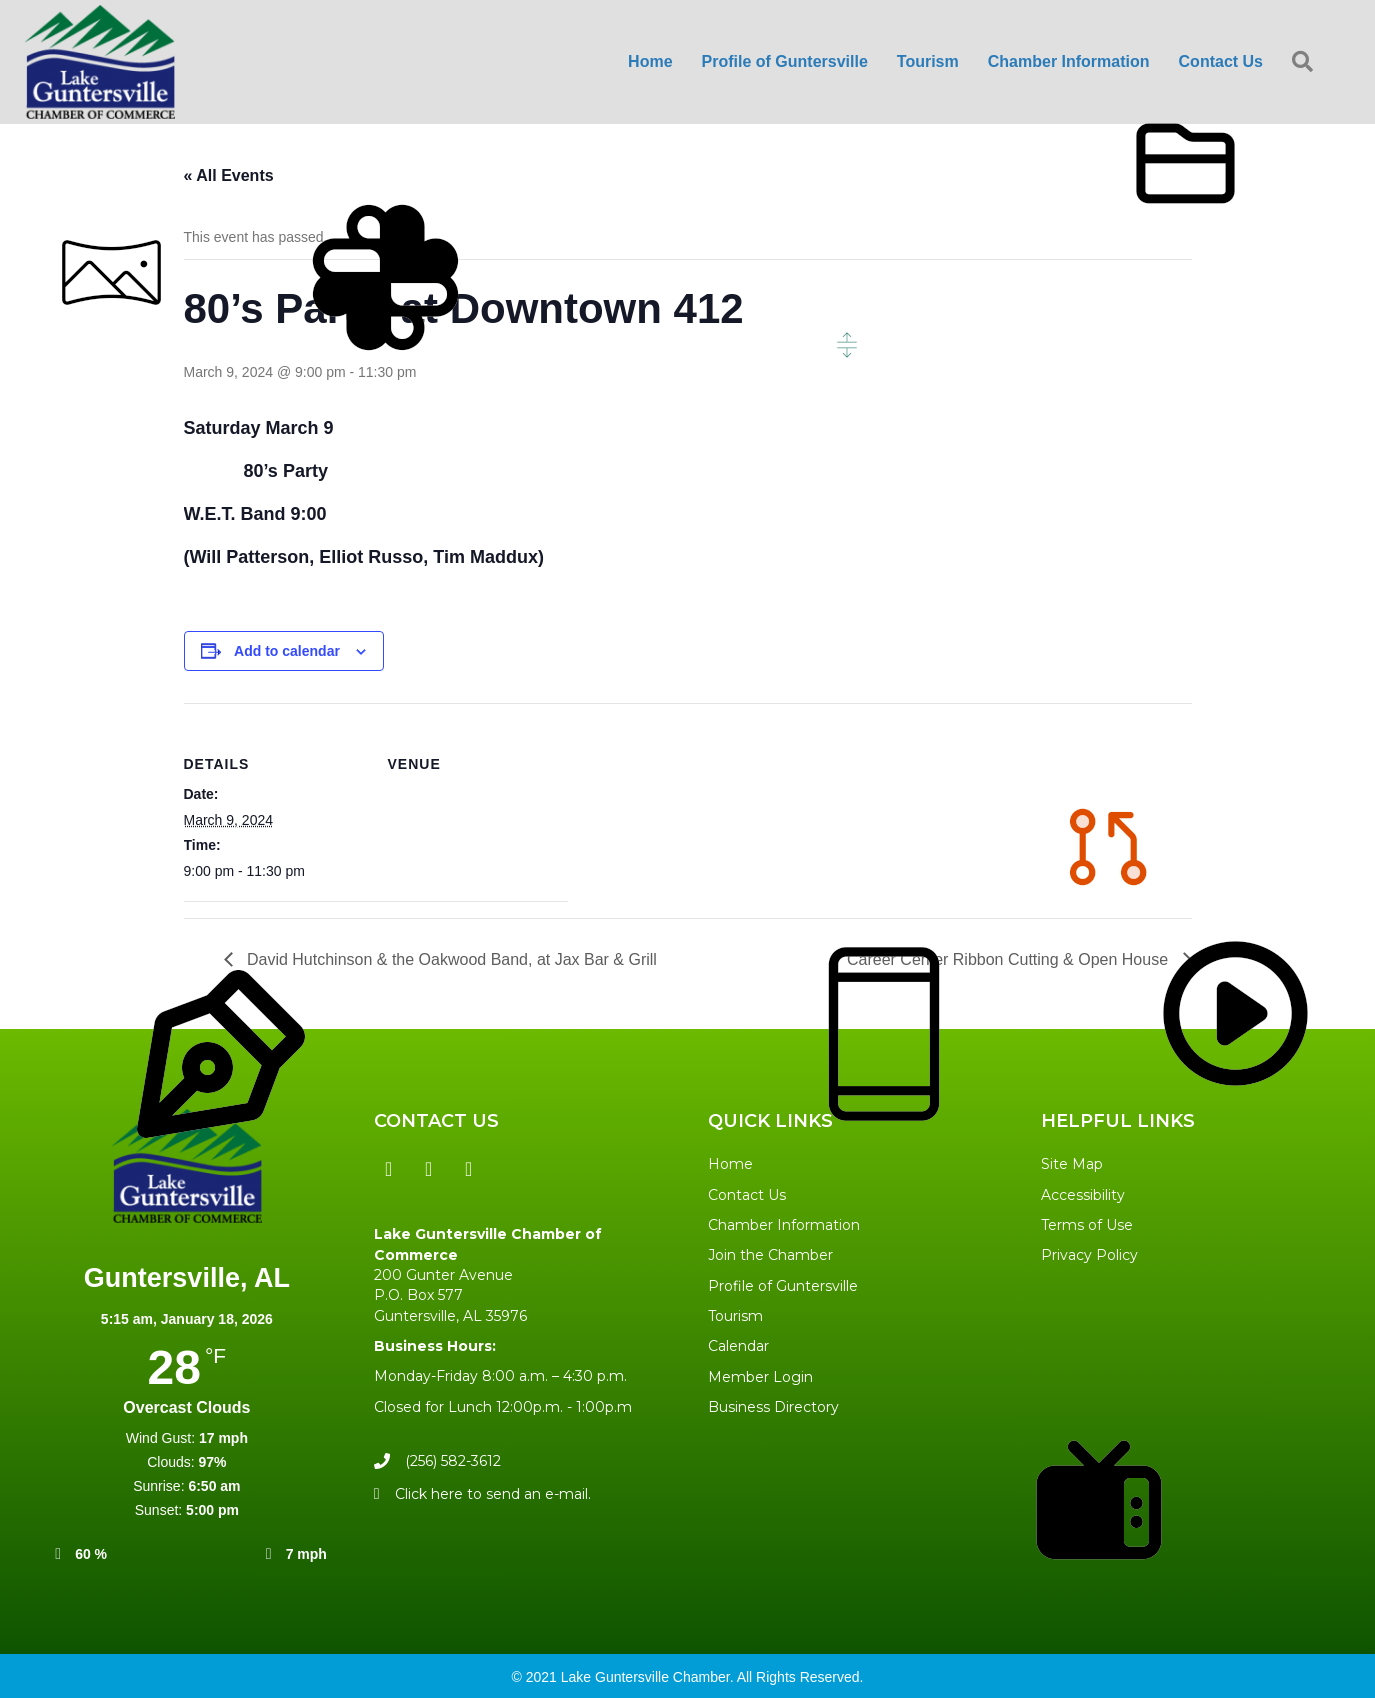 This screenshot has height=1698, width=1375. What do you see at coordinates (884, 1034) in the screenshot?
I see `indicates mobile device or smartphone` at bounding box center [884, 1034].